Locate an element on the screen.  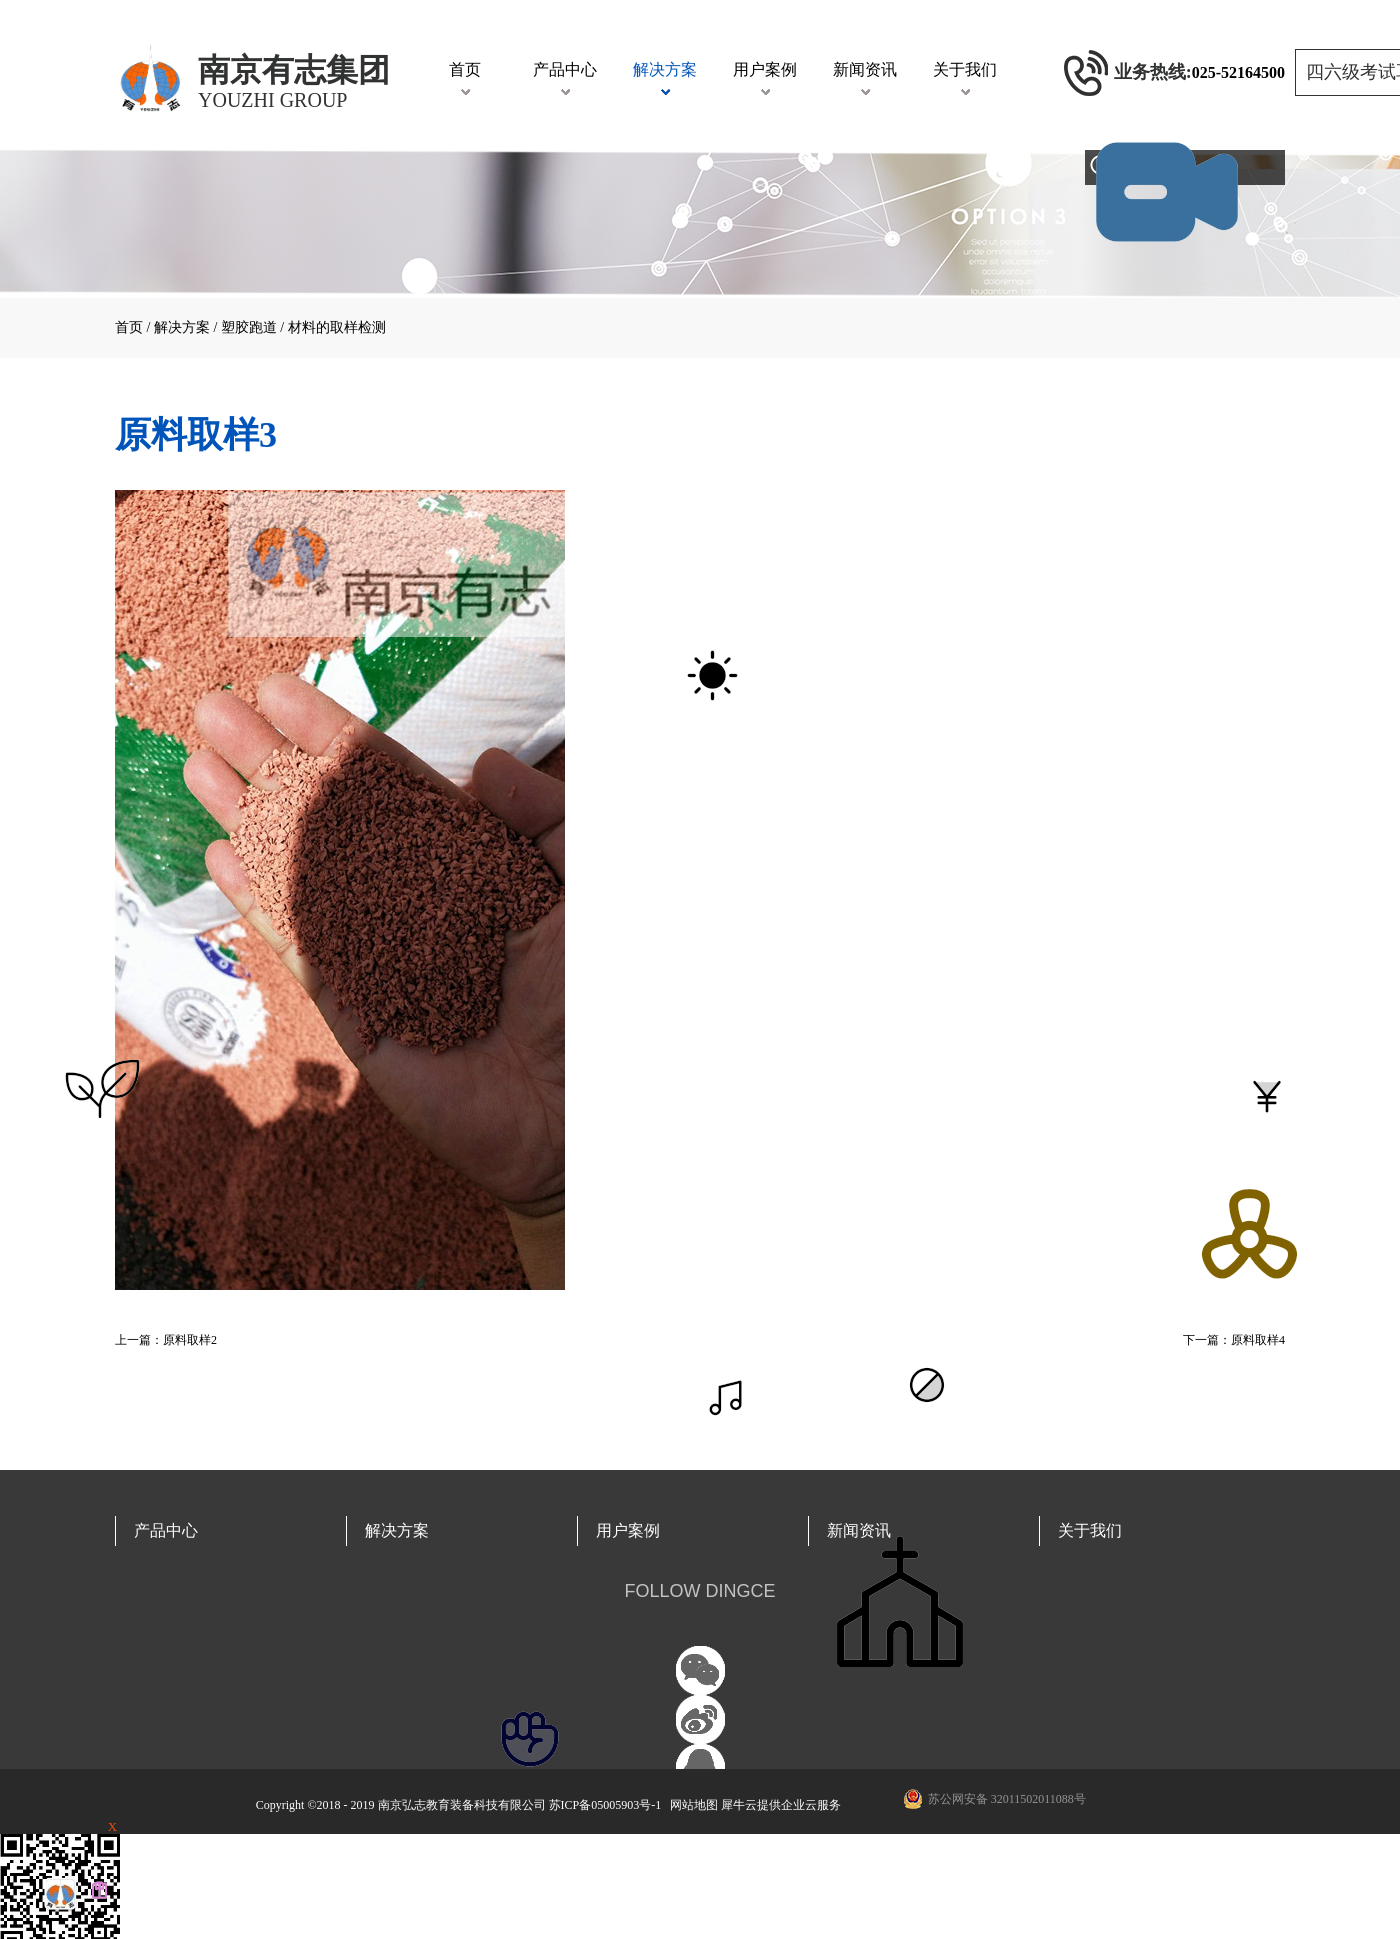
switch to light mode is located at coordinates (712, 675).